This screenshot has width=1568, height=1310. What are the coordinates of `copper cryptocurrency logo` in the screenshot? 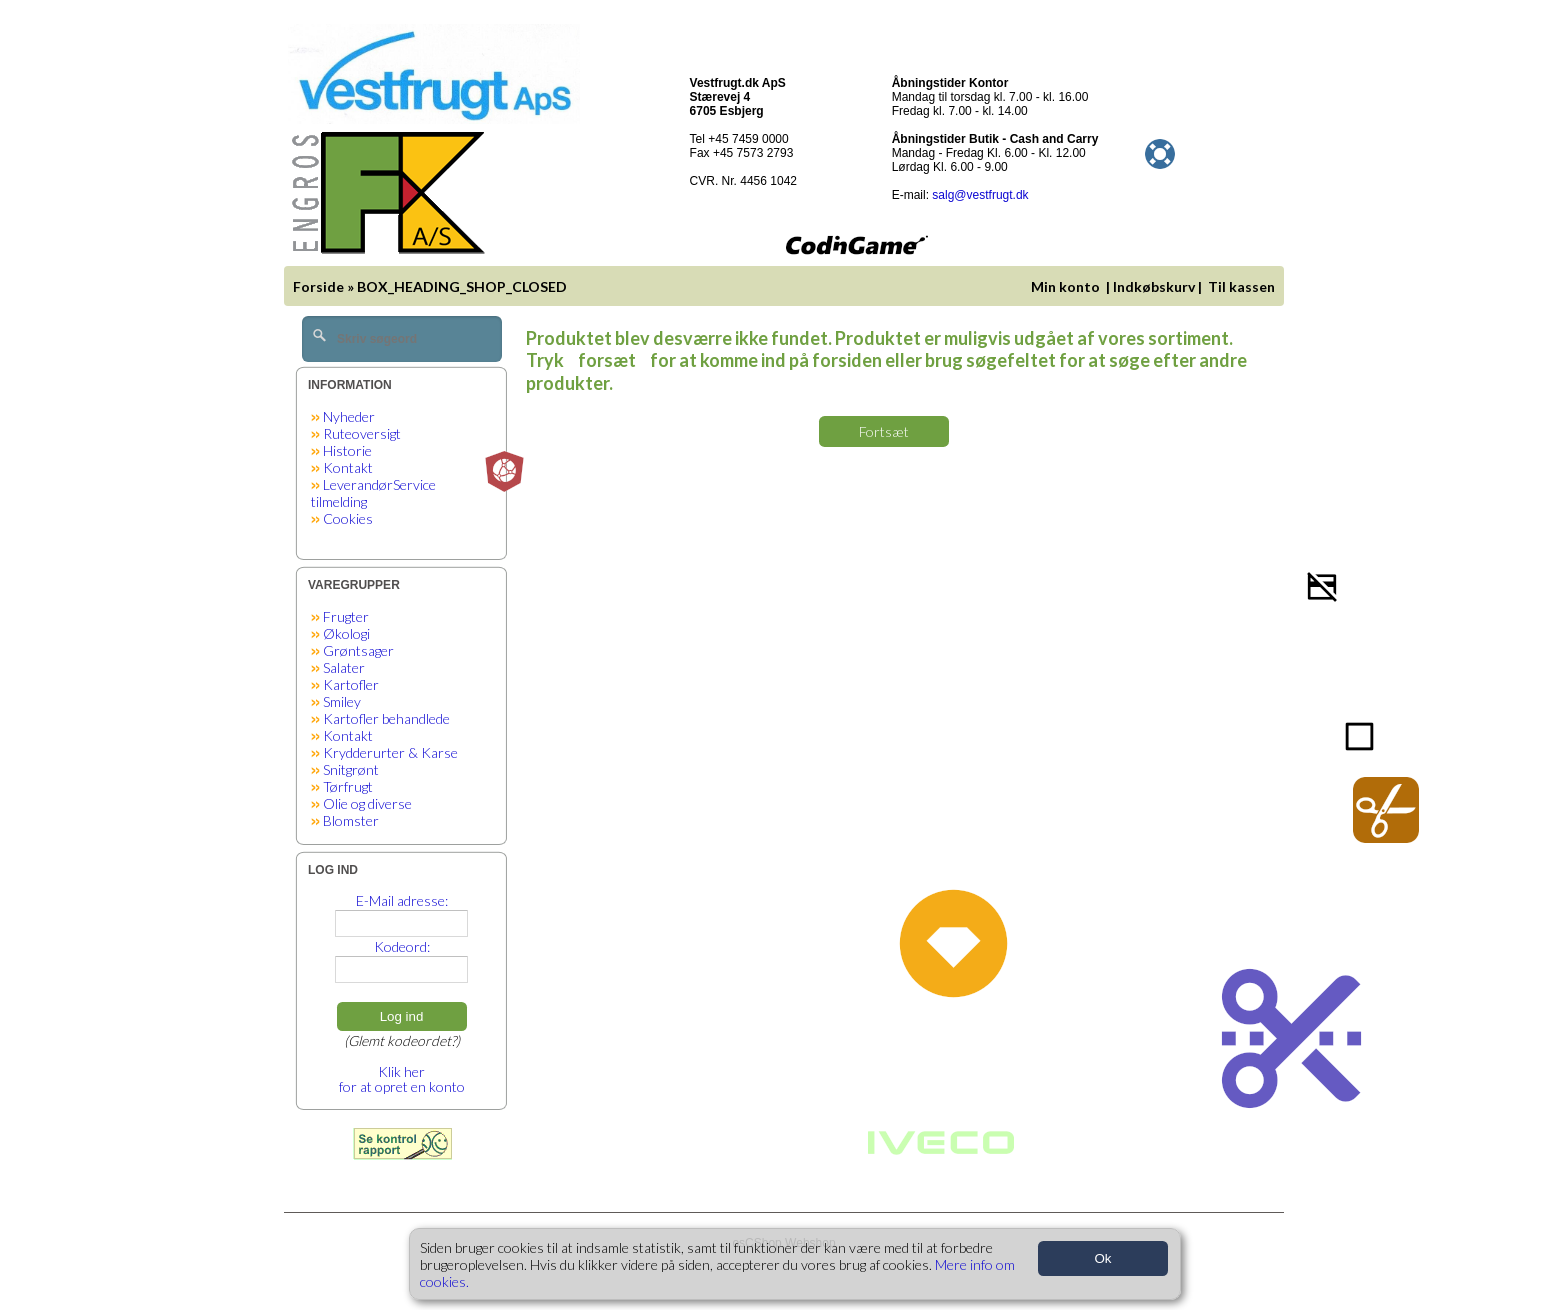 It's located at (953, 943).